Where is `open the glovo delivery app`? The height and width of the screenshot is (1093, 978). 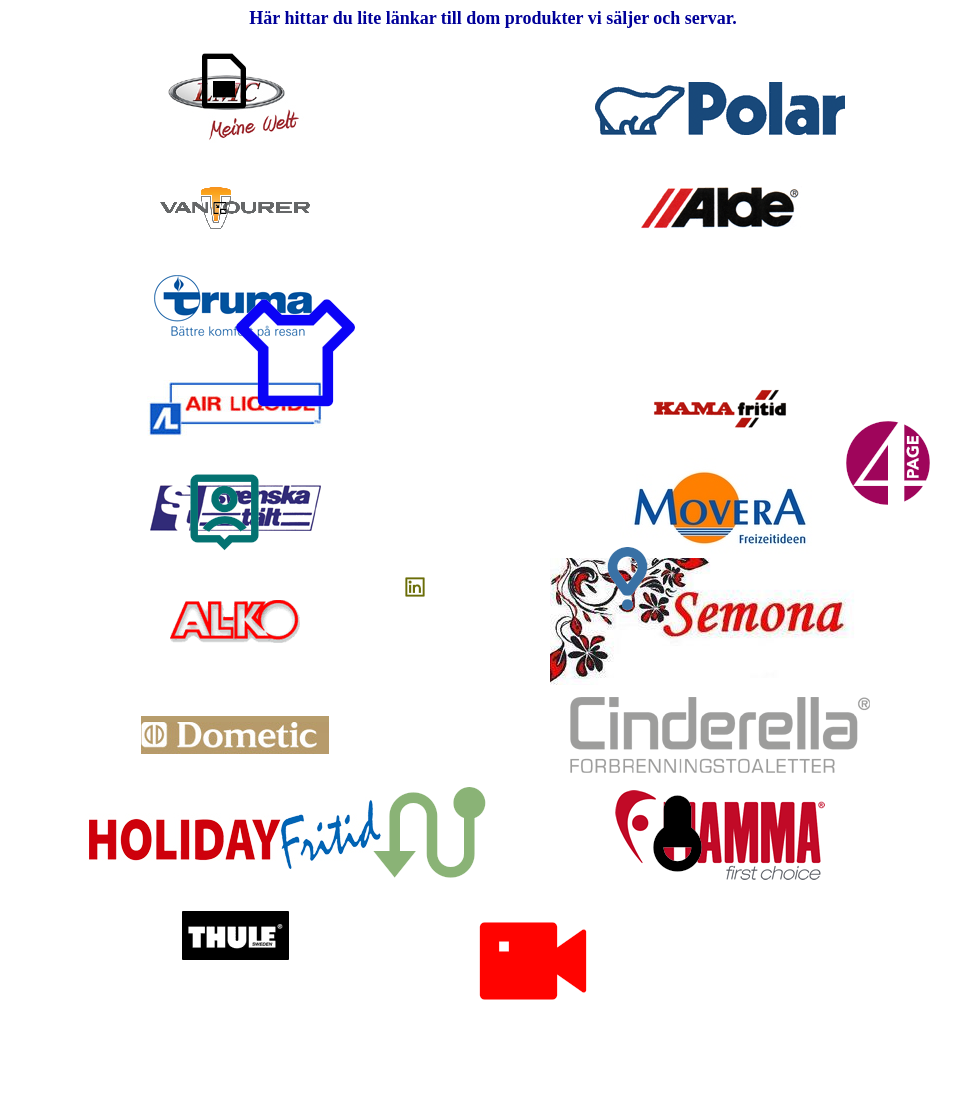
open the glovo delivery app is located at coordinates (627, 578).